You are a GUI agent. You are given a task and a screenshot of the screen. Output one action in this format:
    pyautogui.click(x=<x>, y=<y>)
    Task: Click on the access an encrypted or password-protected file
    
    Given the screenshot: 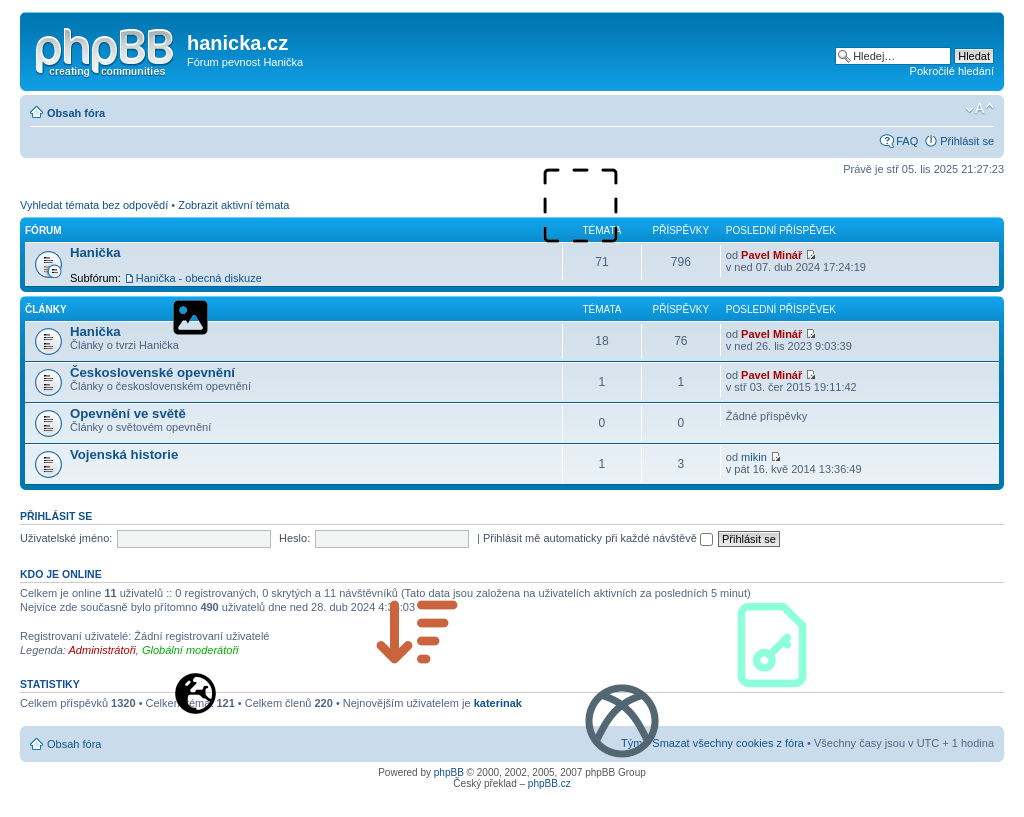 What is the action you would take?
    pyautogui.click(x=772, y=645)
    